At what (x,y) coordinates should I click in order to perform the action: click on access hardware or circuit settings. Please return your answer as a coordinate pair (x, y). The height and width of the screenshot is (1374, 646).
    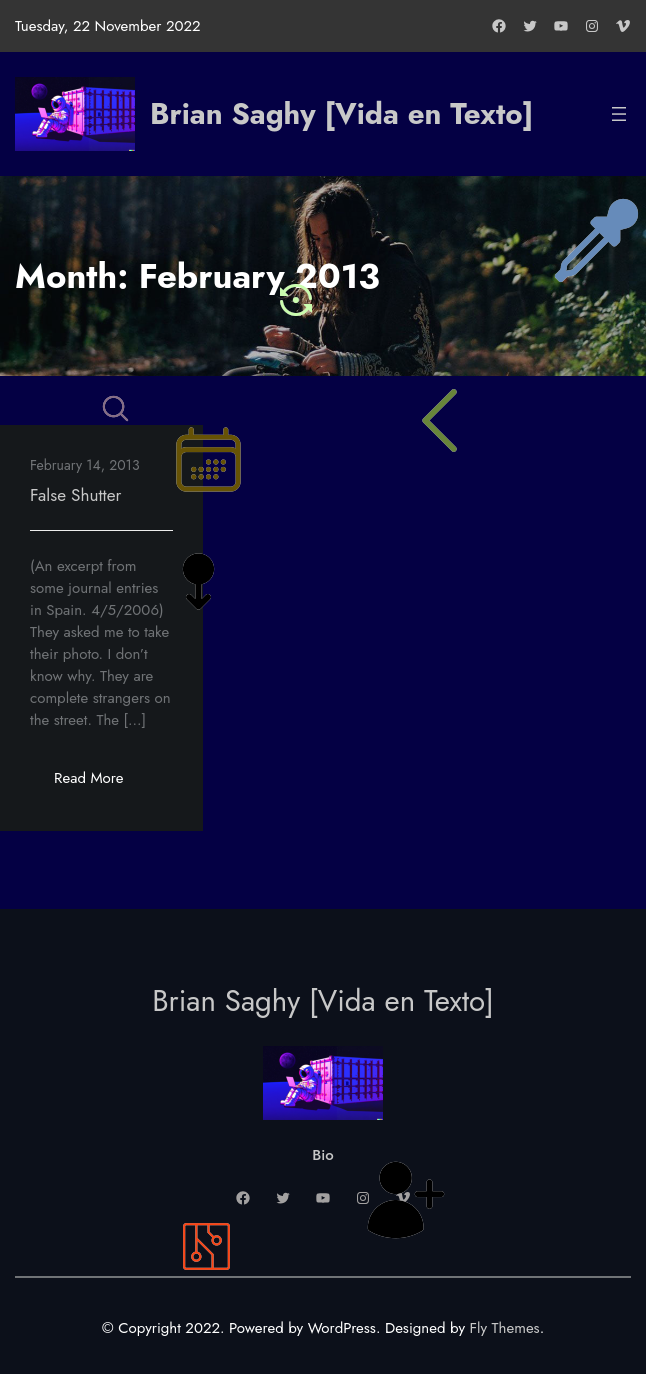
    Looking at the image, I should click on (206, 1246).